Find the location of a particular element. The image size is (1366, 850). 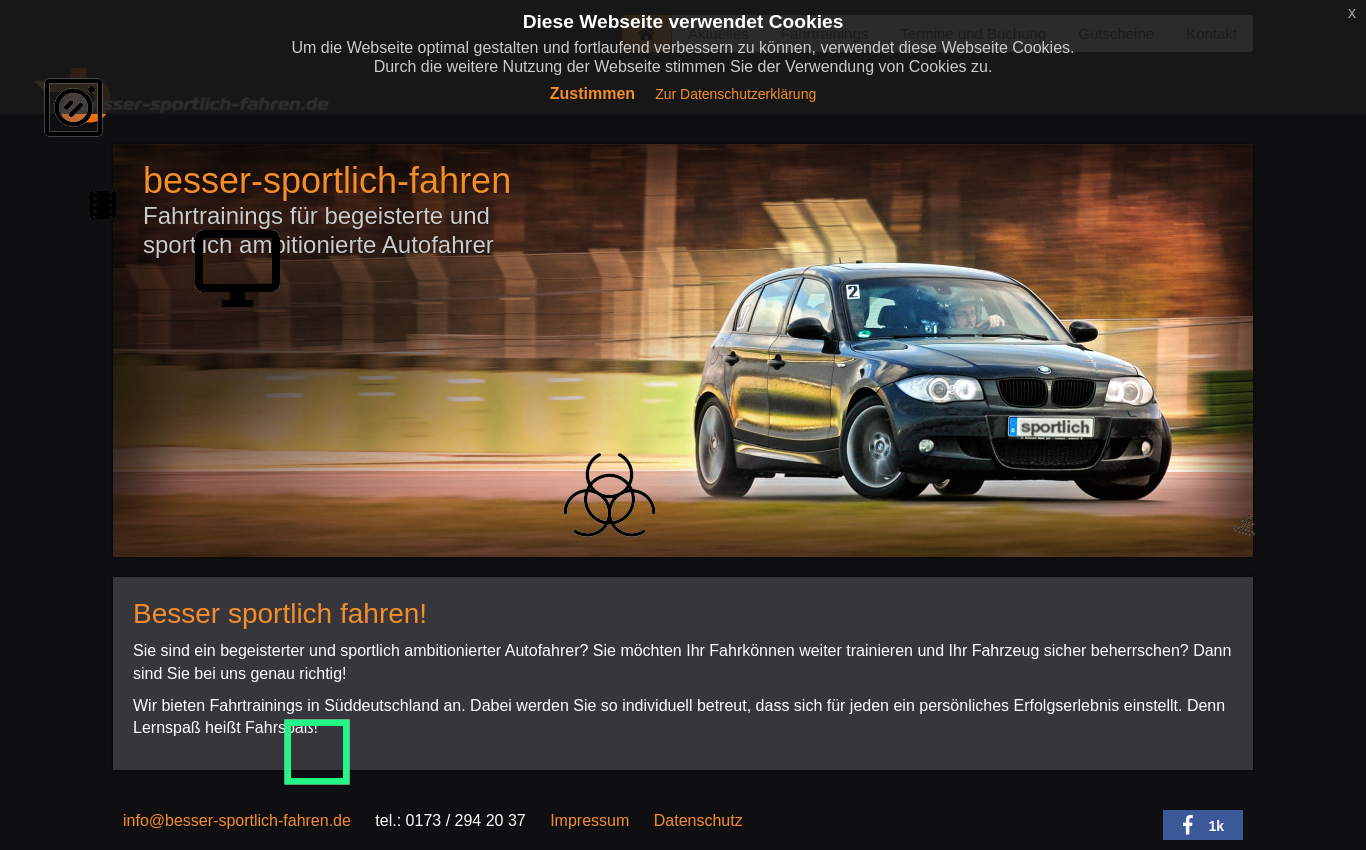

access movies or video content is located at coordinates (103, 205).